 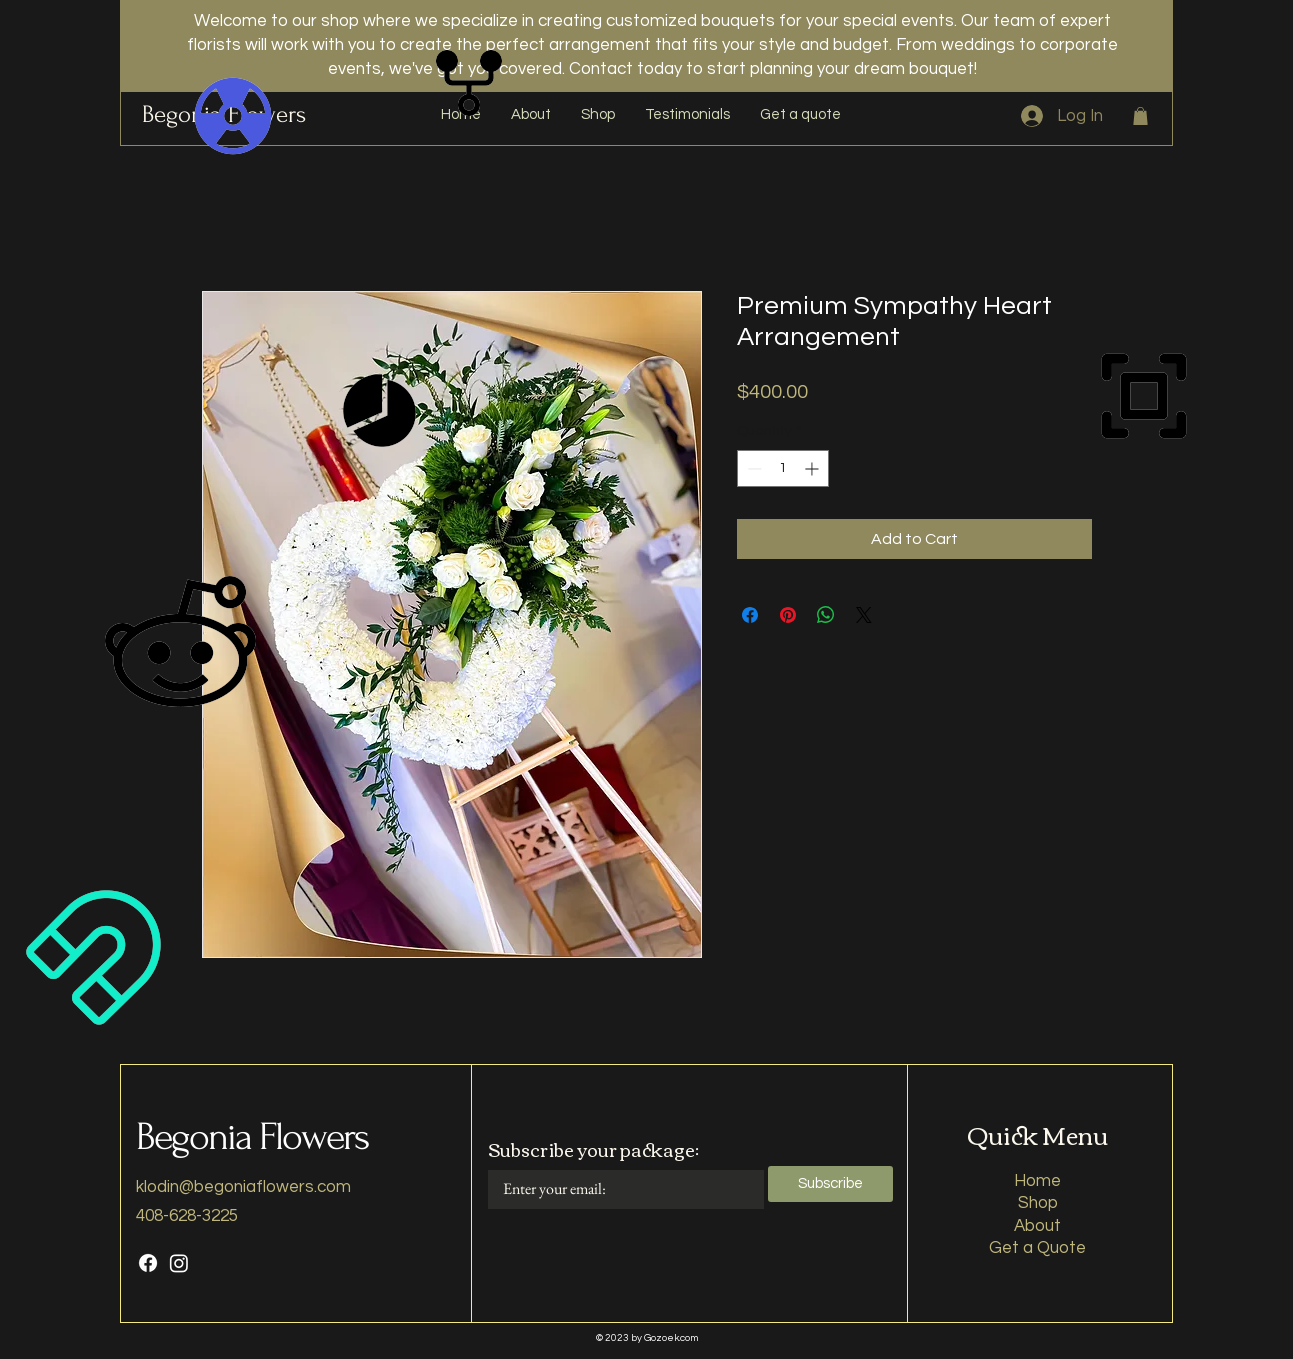 What do you see at coordinates (96, 955) in the screenshot?
I see `activate magnetic snap or alignment tool` at bounding box center [96, 955].